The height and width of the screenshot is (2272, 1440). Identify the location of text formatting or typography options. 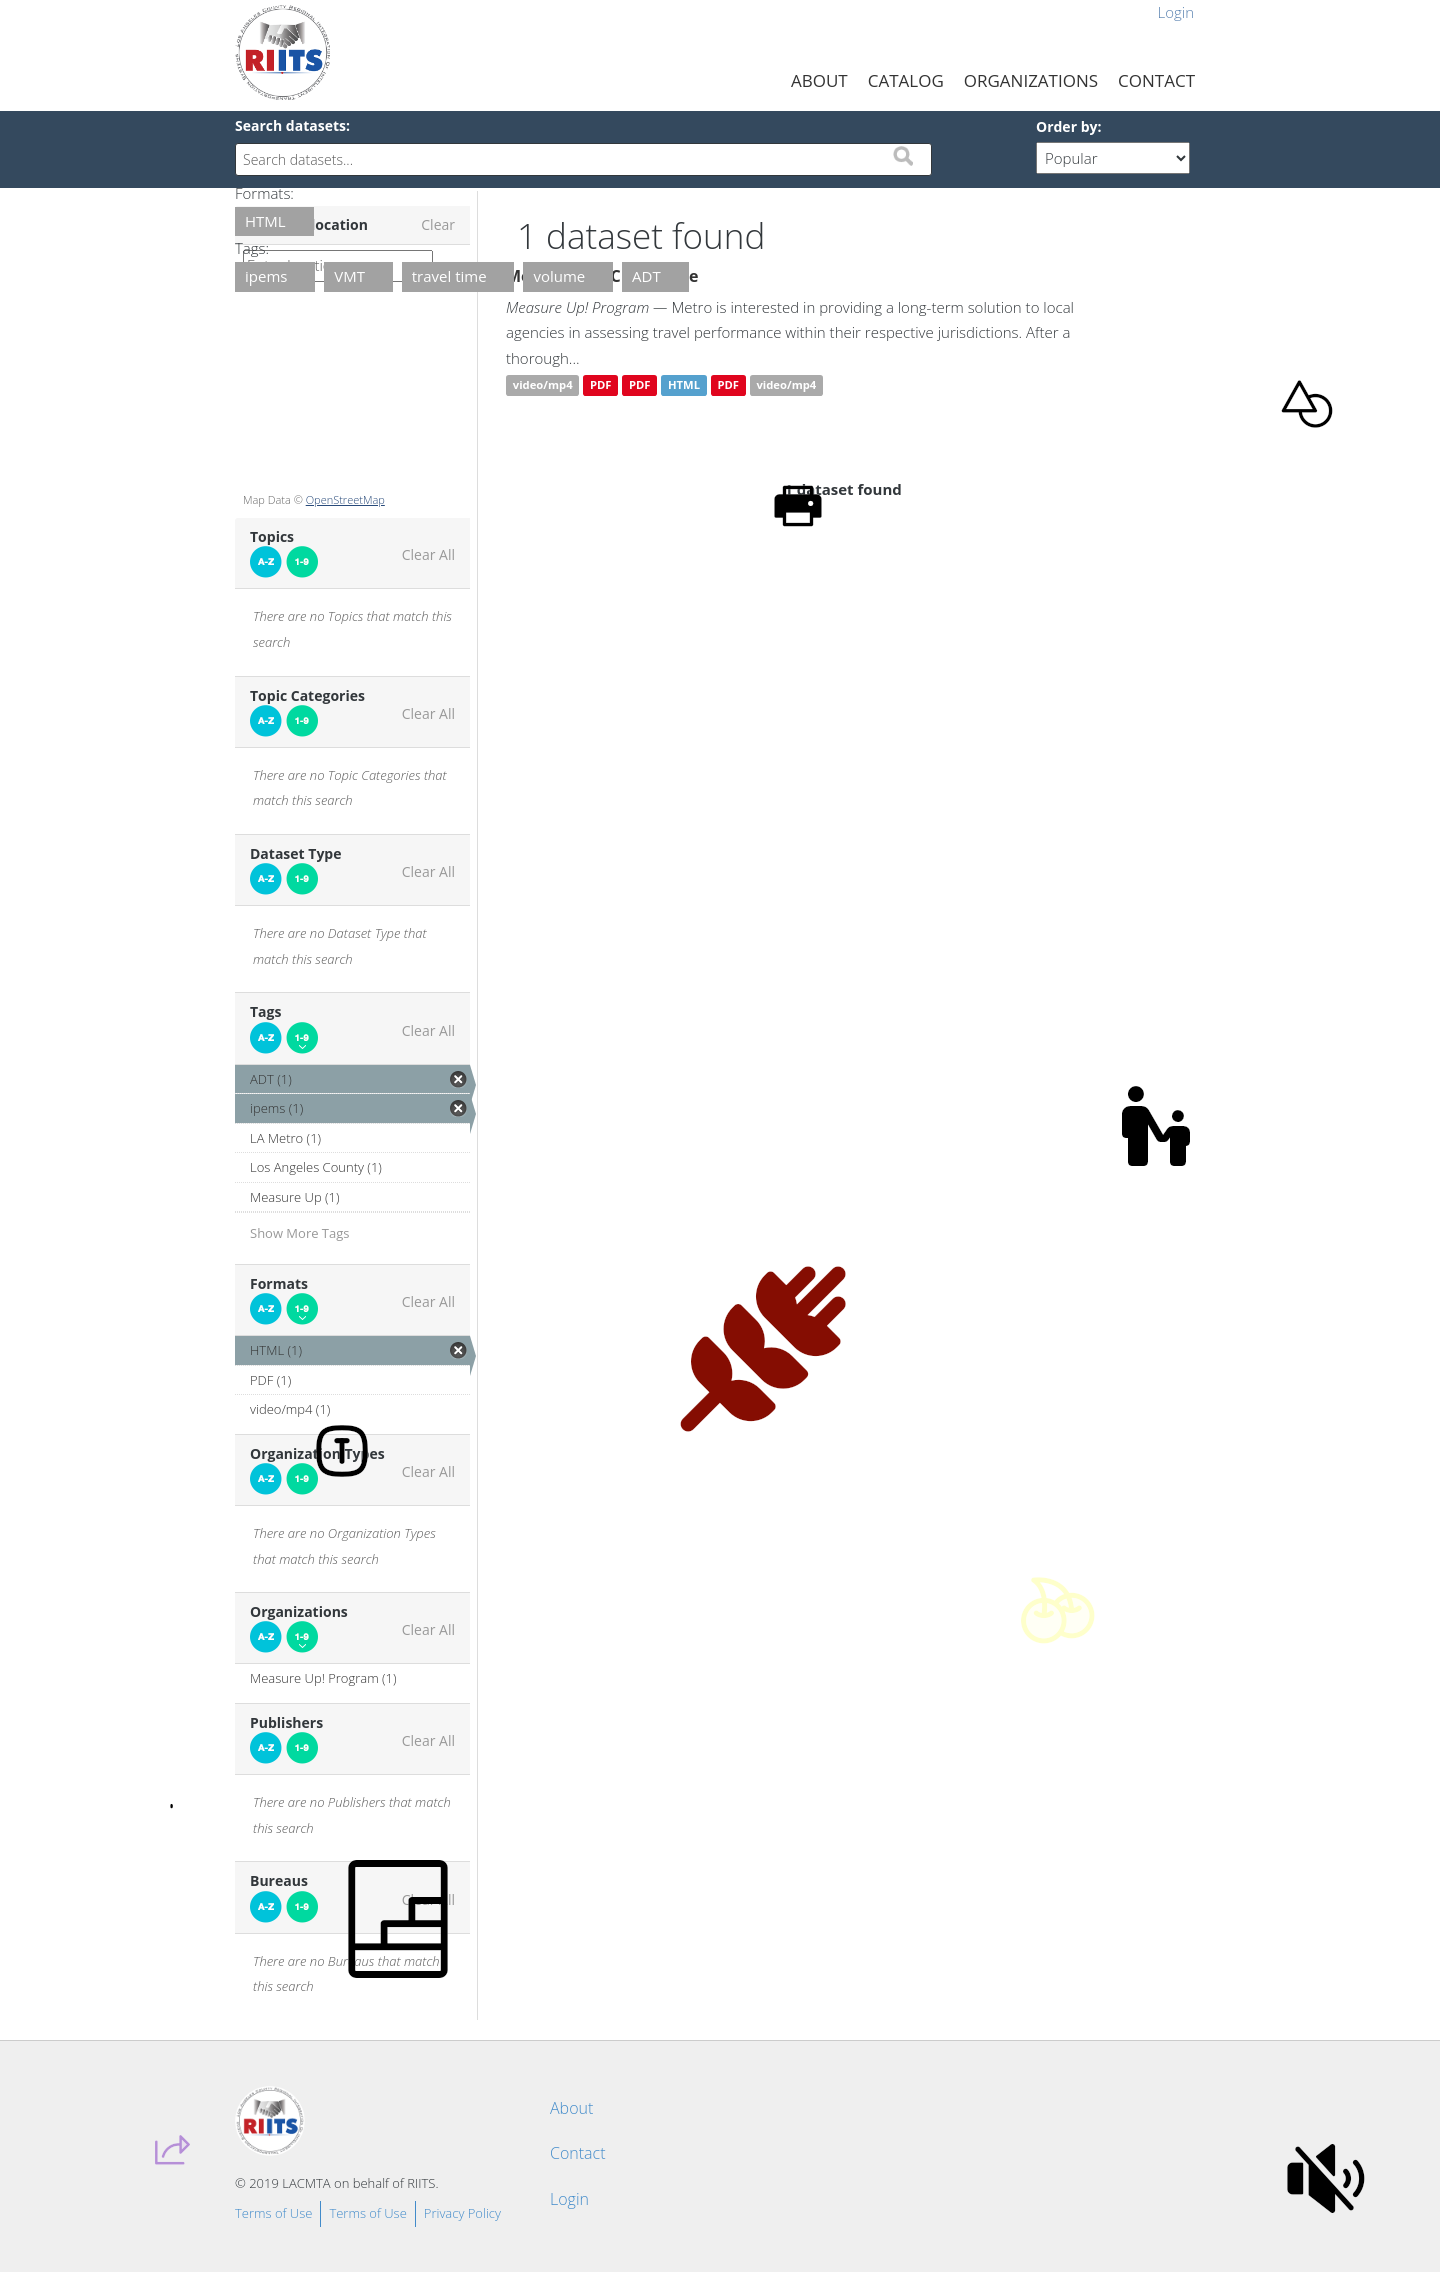
(342, 1451).